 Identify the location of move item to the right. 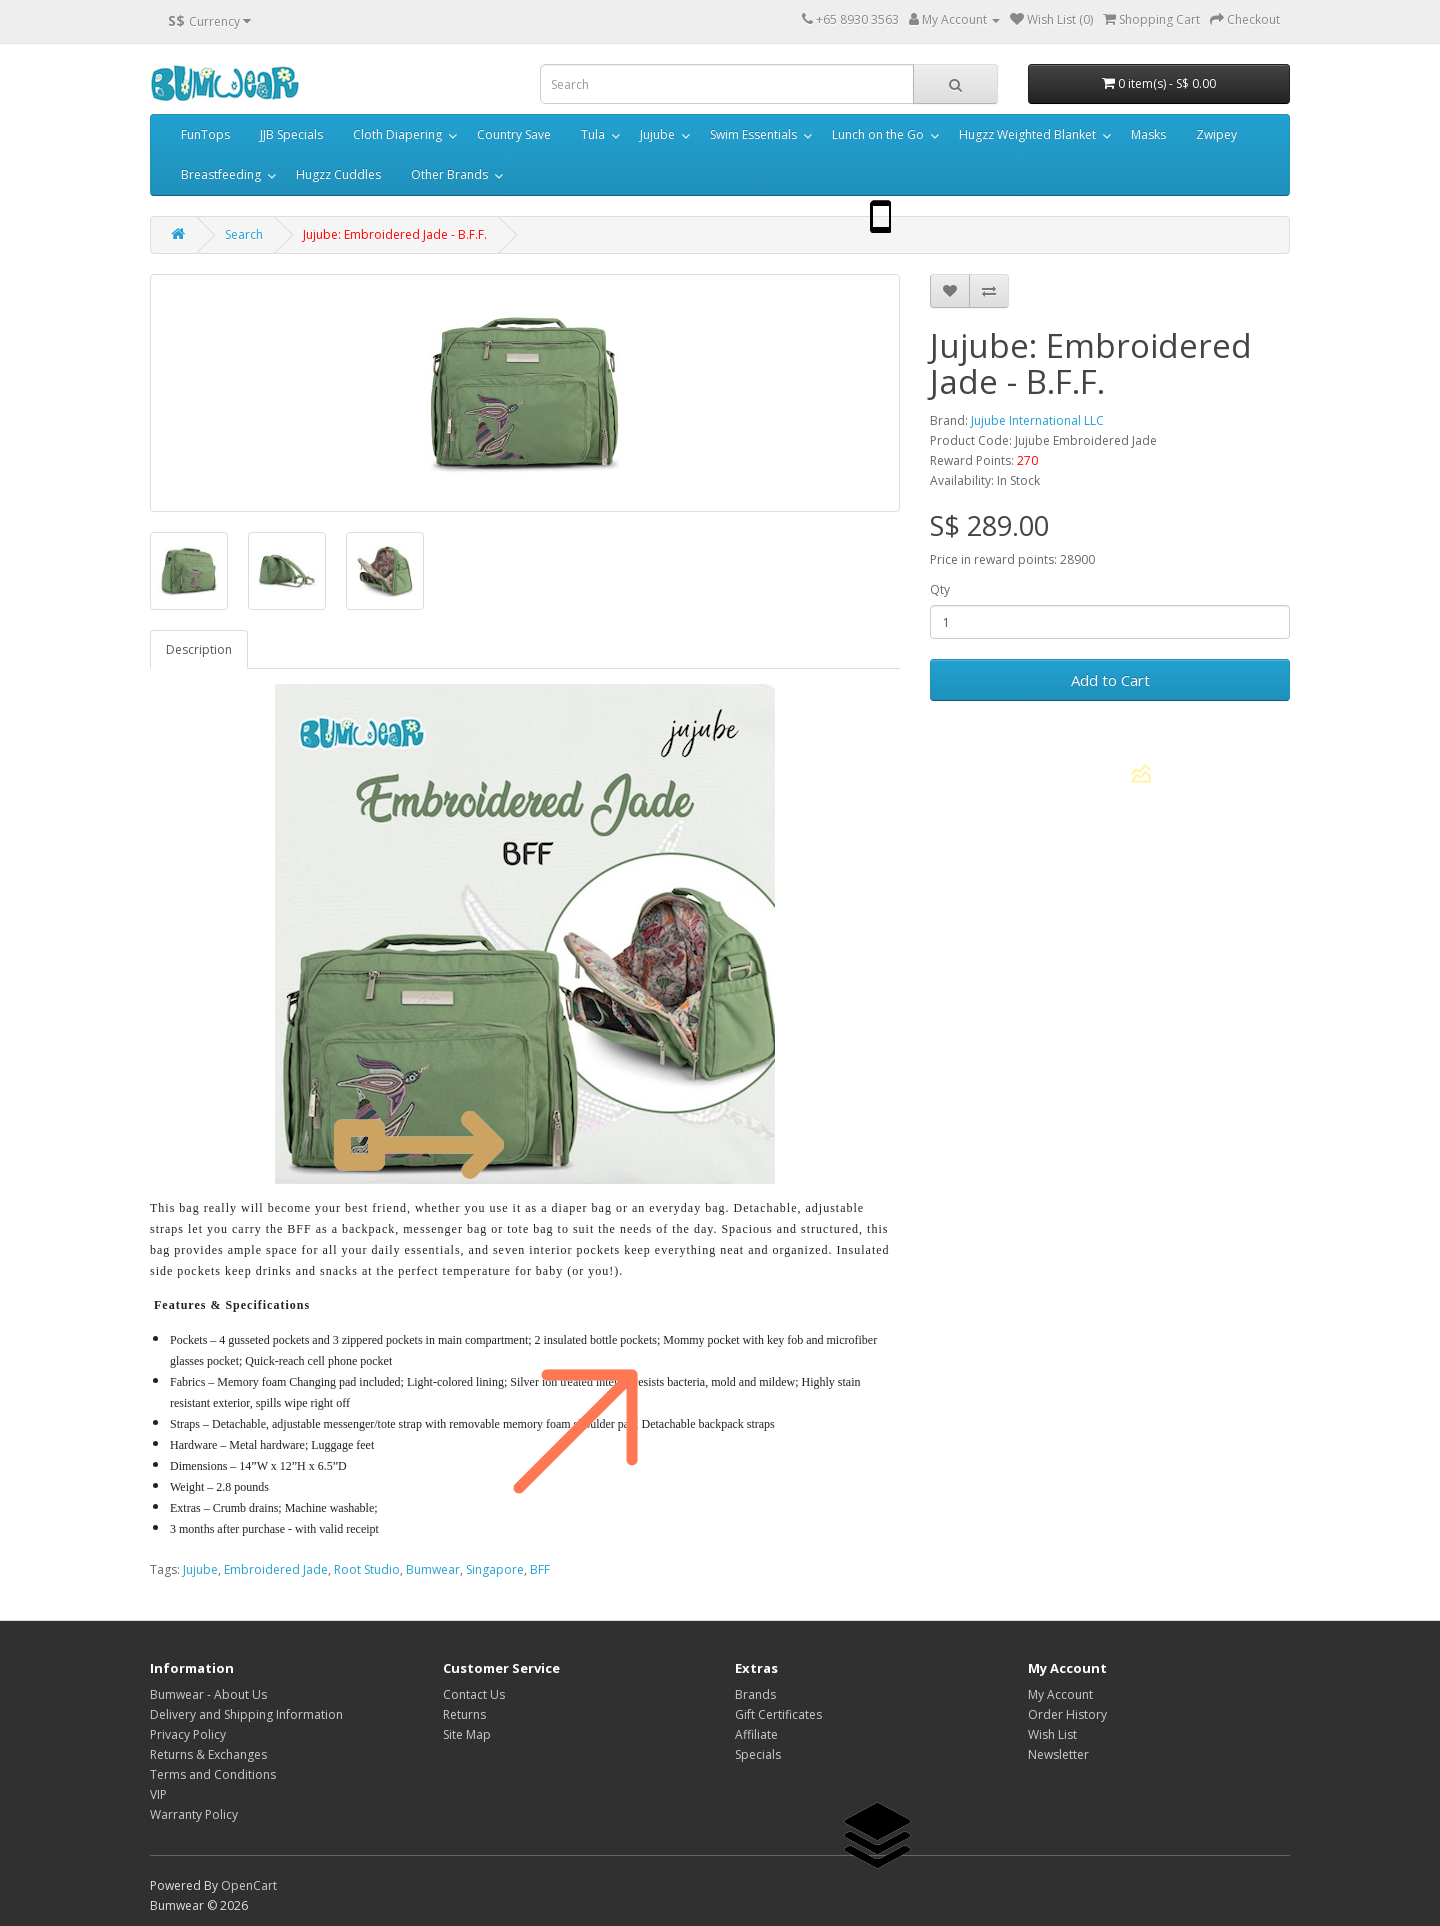
(419, 1145).